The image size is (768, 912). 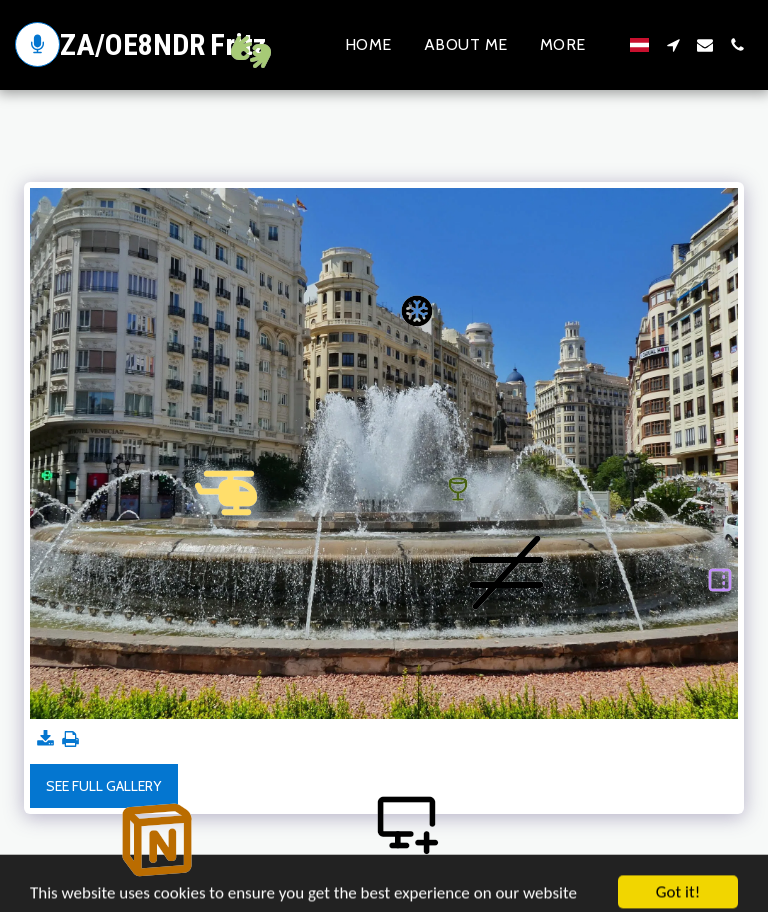 What do you see at coordinates (157, 838) in the screenshot?
I see `open Notion app` at bounding box center [157, 838].